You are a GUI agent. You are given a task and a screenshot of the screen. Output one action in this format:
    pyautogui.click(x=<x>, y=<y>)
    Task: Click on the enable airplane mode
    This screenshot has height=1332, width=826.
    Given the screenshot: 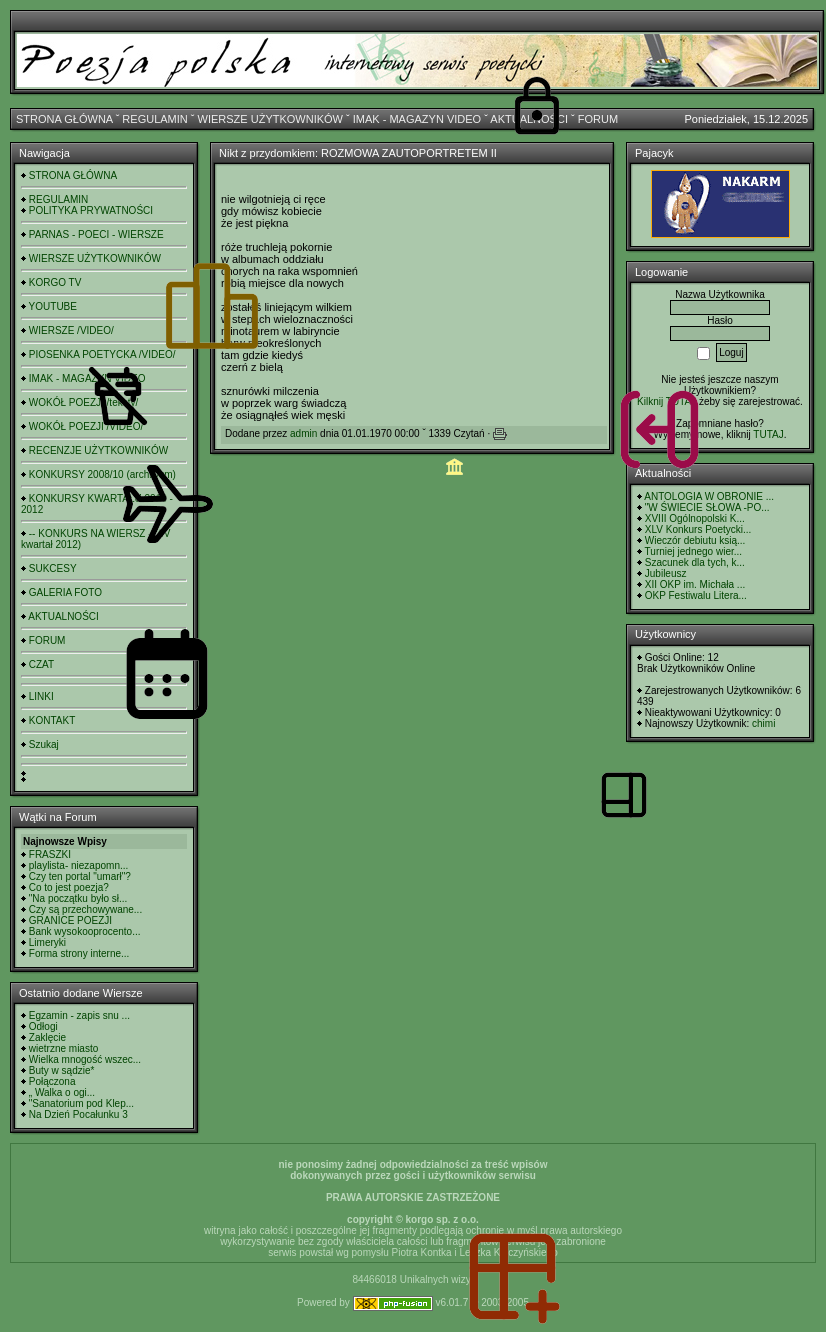 What is the action you would take?
    pyautogui.click(x=168, y=504)
    